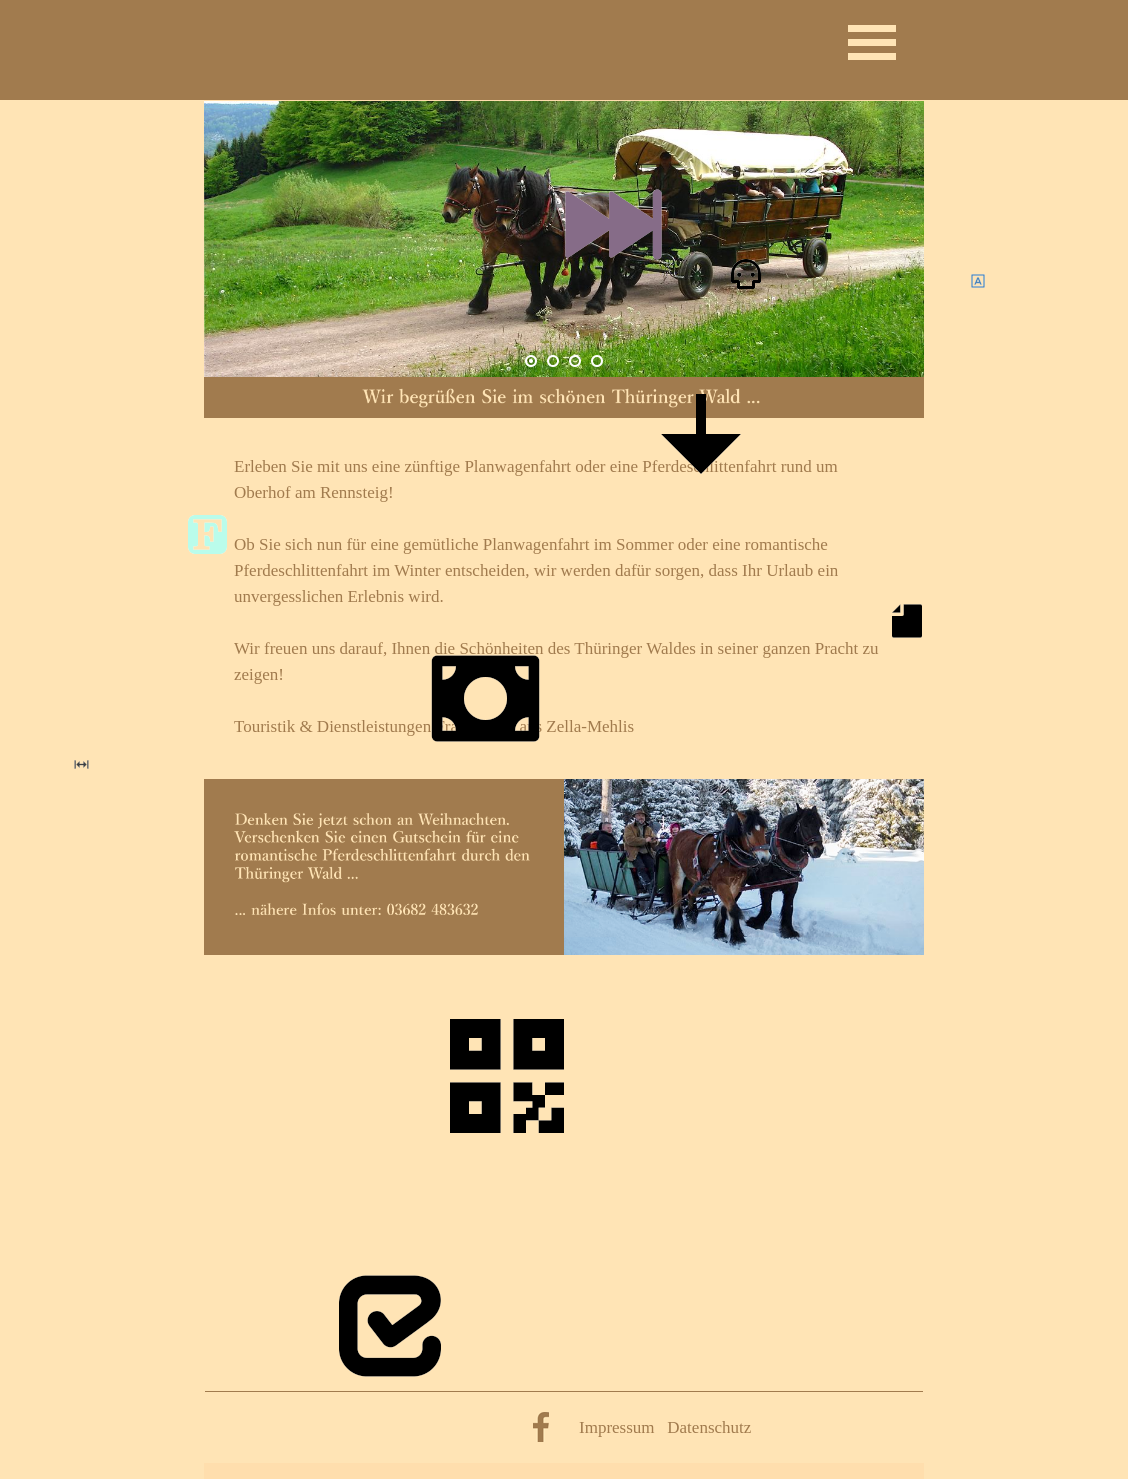  I want to click on checkmarx company logo, so click(390, 1326).